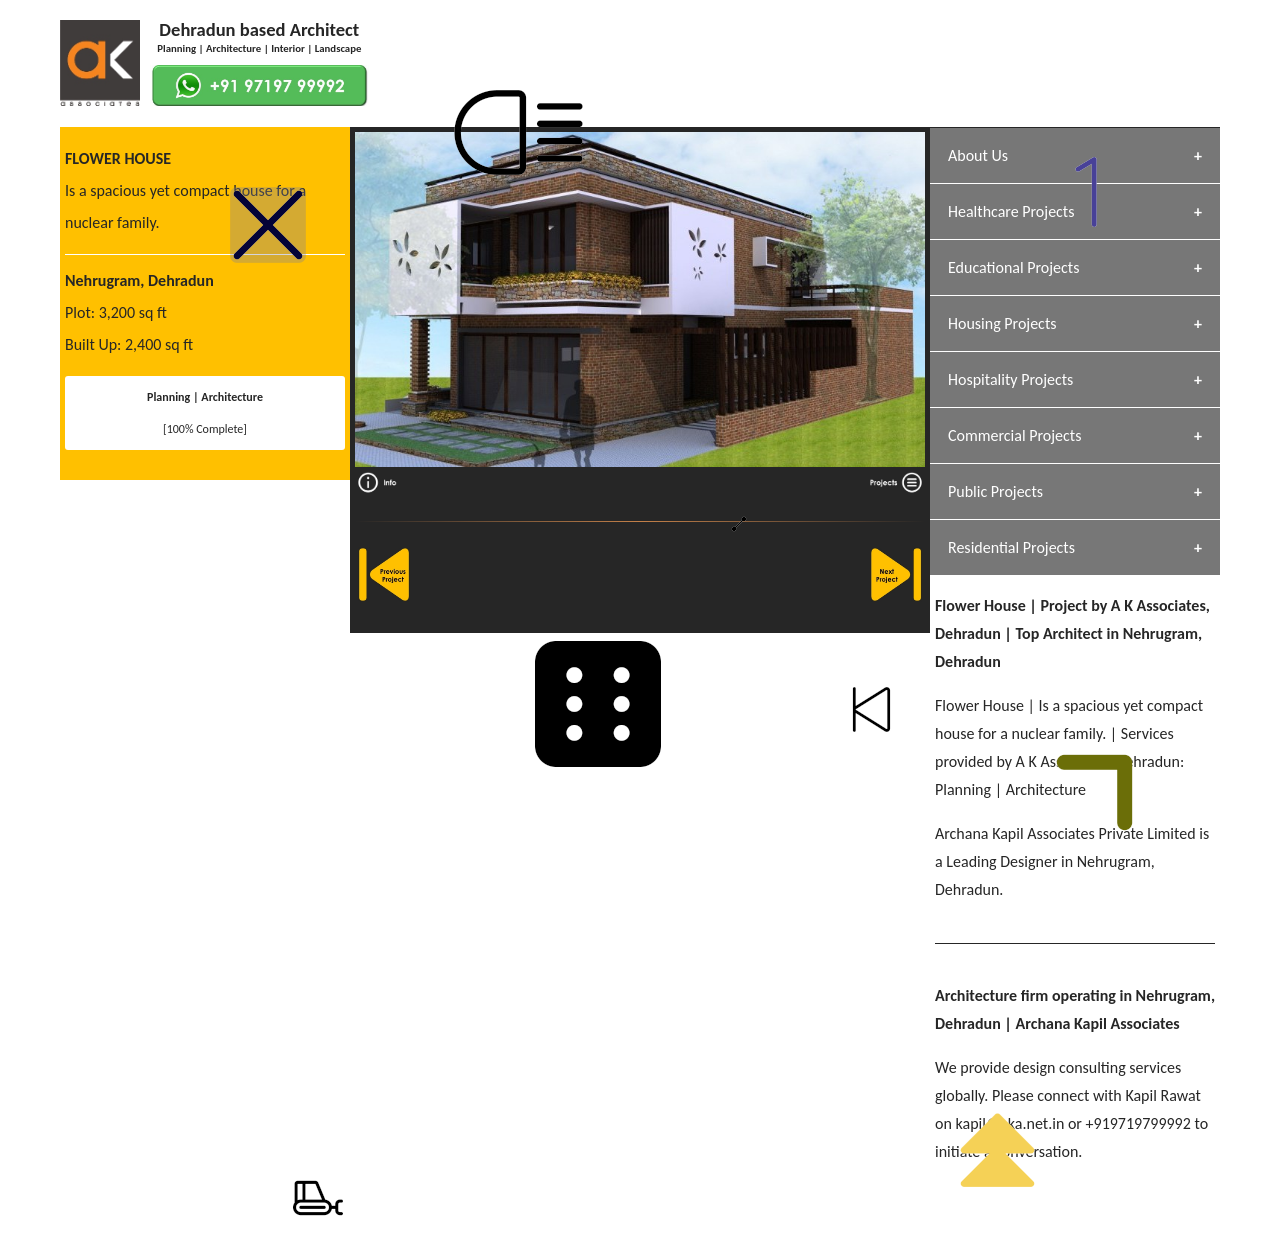 This screenshot has width=1280, height=1240. I want to click on draw a line between two points, so click(739, 524).